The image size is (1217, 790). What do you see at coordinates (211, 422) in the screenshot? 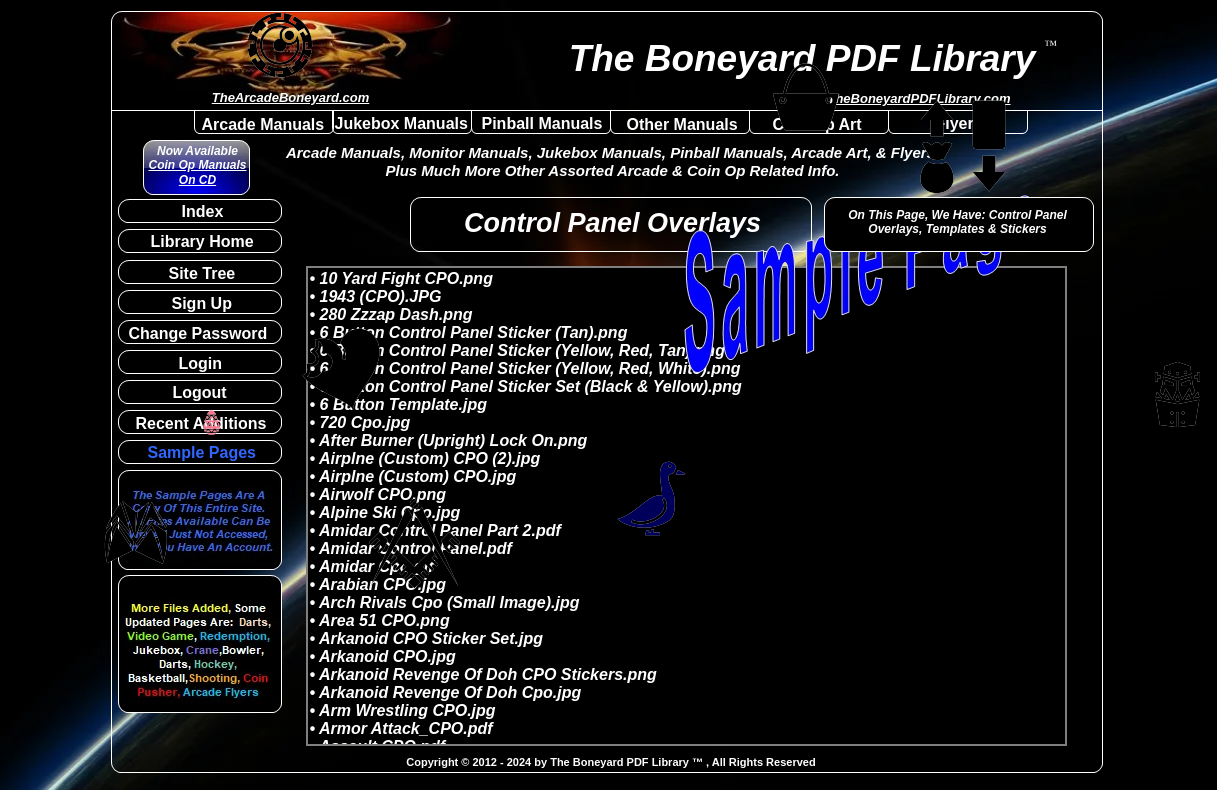
I see `easter or spring seasonal event indicator` at bounding box center [211, 422].